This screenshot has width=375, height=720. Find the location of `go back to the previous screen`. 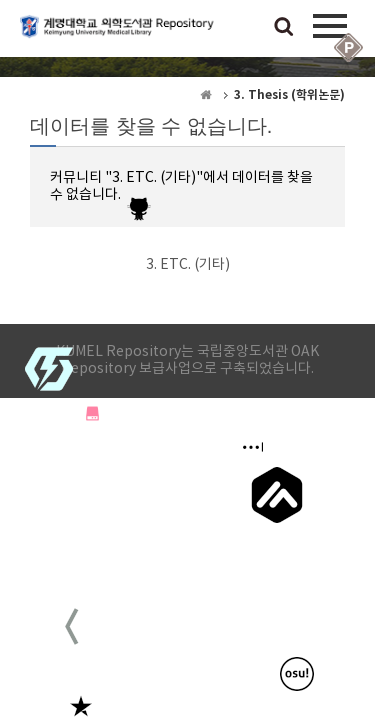

go back to the previous screen is located at coordinates (72, 626).